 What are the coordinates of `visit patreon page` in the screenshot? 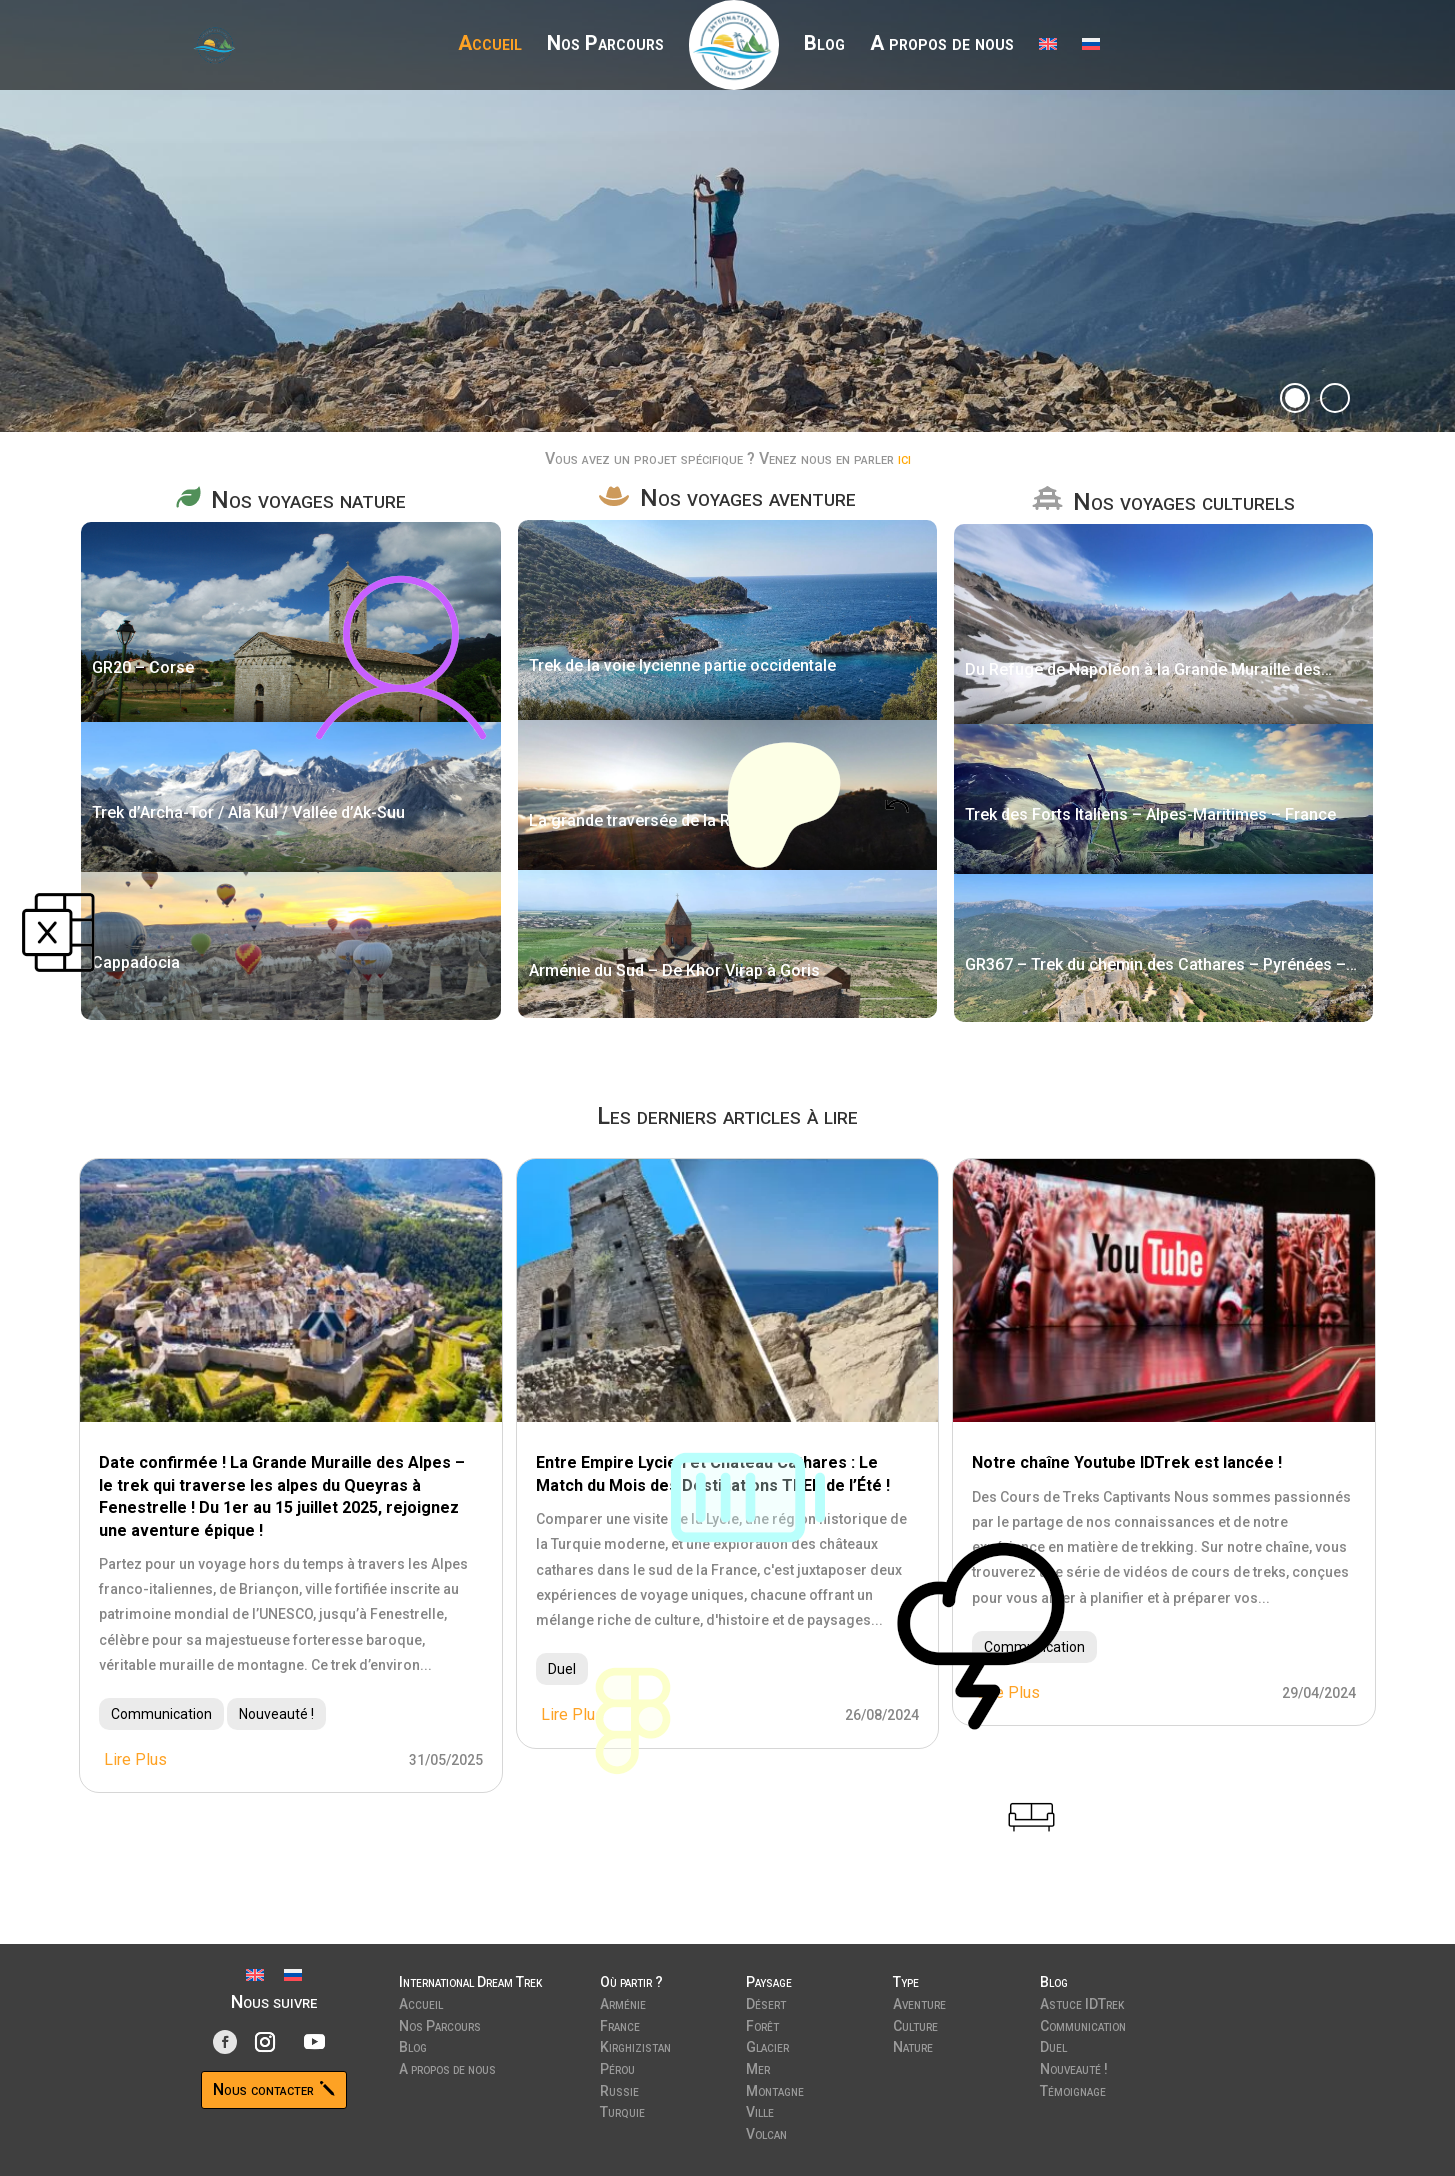 It's located at (784, 805).